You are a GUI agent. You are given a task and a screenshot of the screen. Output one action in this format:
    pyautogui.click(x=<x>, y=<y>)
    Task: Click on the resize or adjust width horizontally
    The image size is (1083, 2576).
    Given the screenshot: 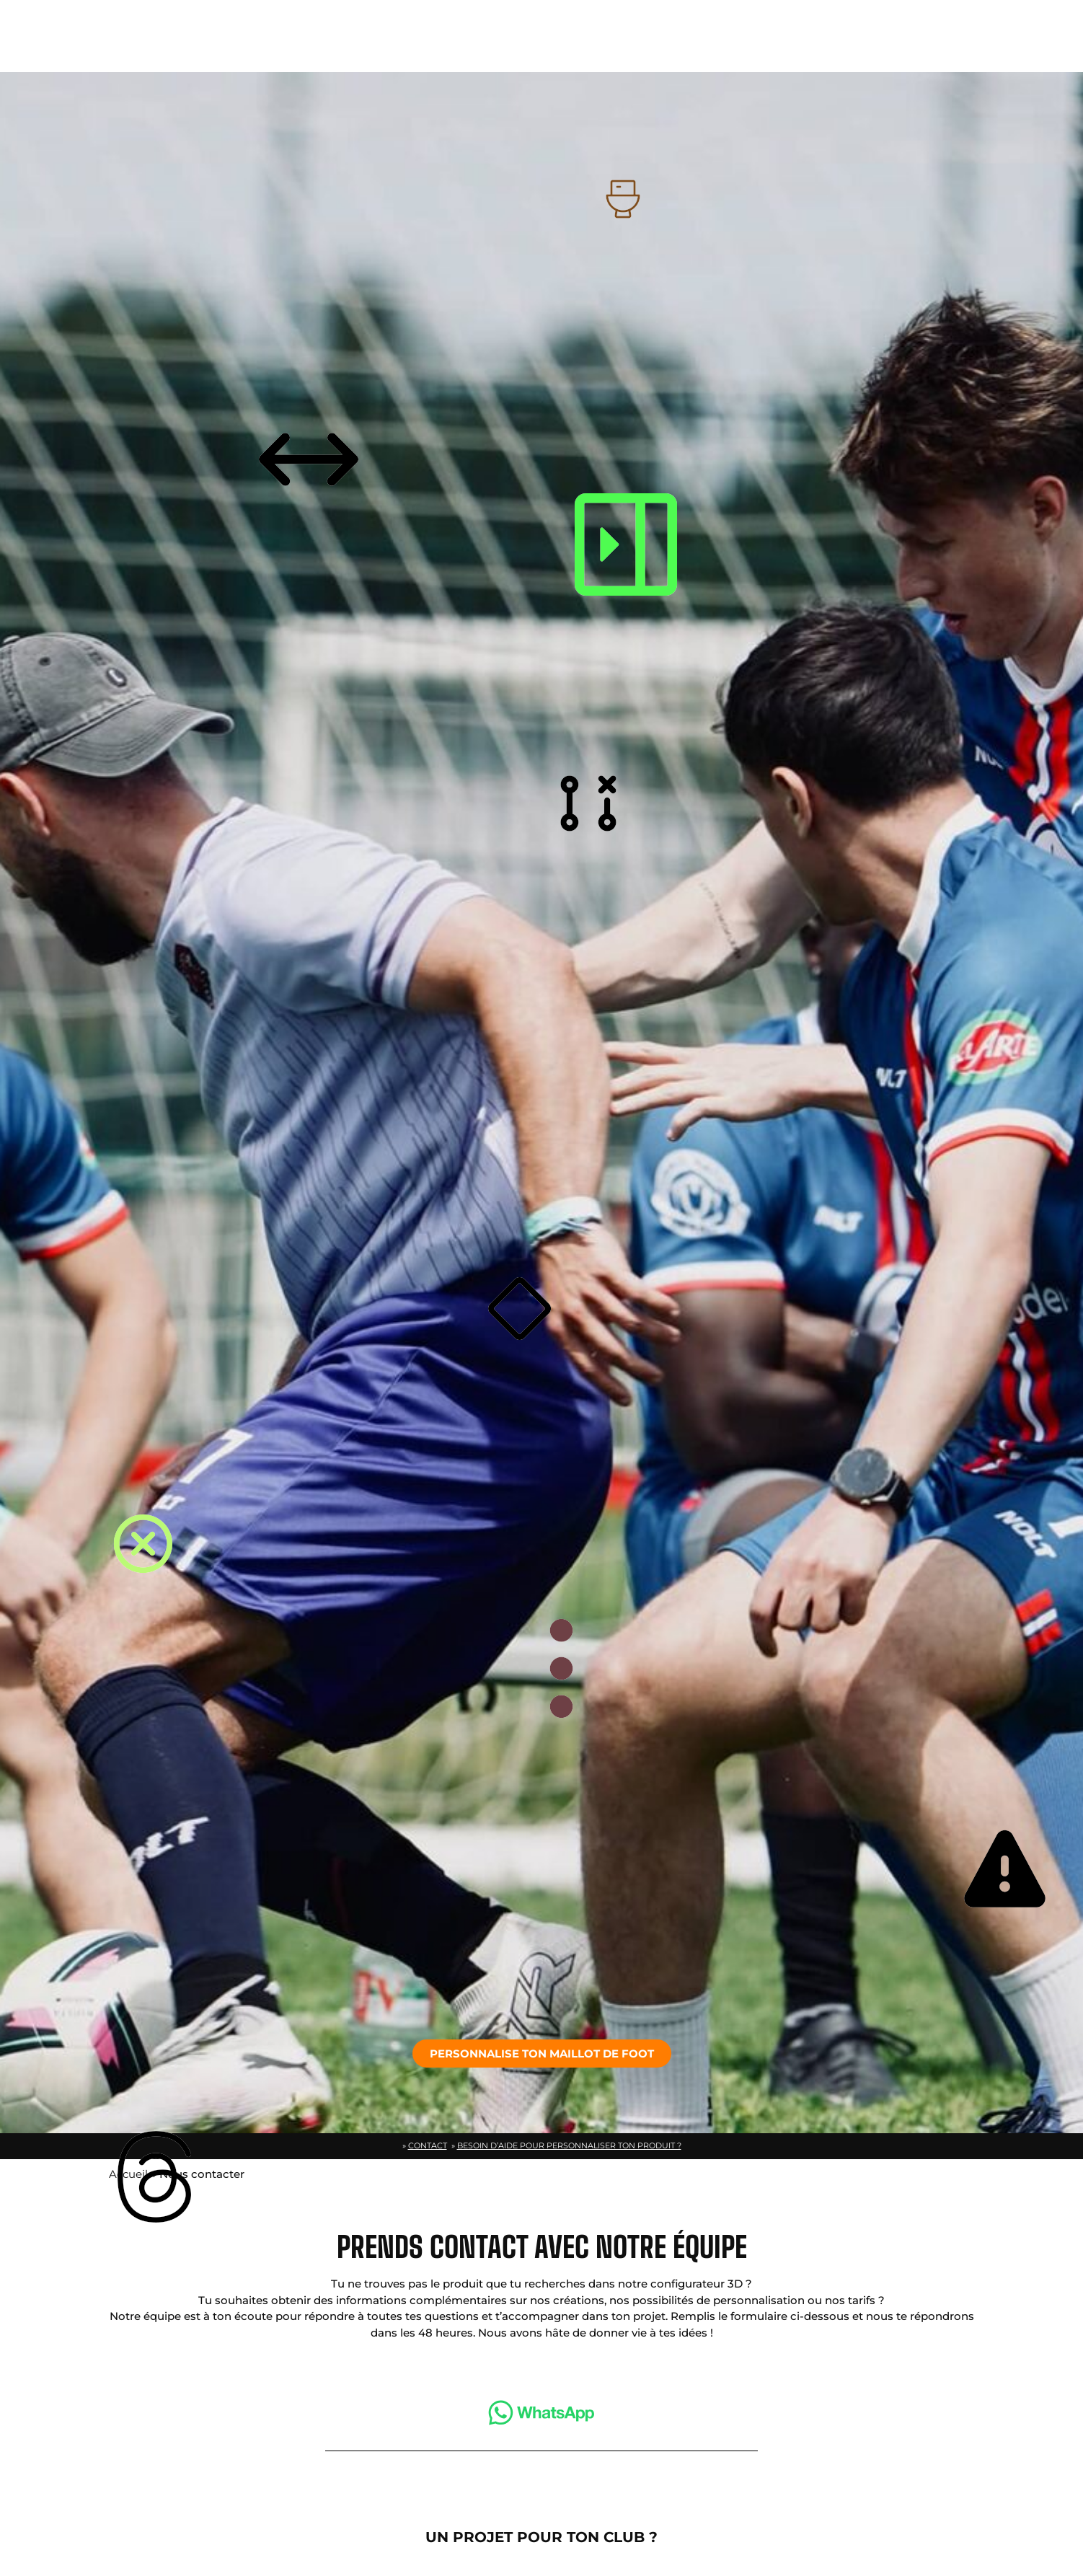 What is the action you would take?
    pyautogui.click(x=309, y=461)
    